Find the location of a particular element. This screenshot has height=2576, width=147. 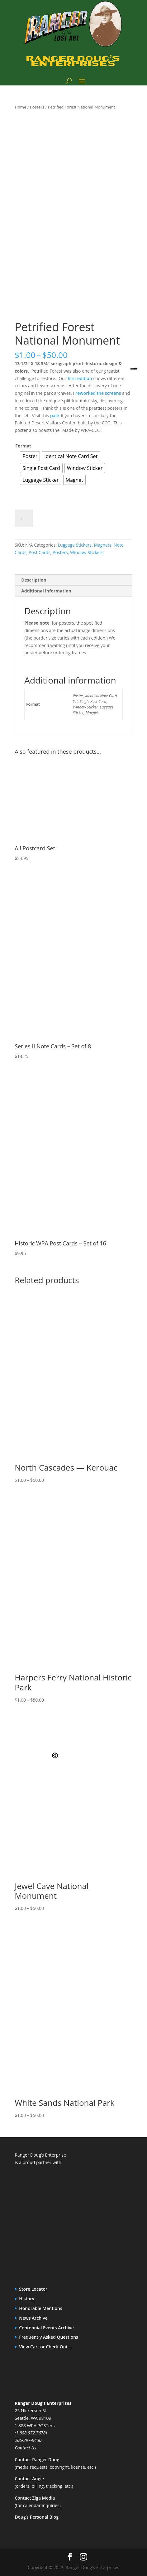

pdm python package manager logo is located at coordinates (55, 1755).